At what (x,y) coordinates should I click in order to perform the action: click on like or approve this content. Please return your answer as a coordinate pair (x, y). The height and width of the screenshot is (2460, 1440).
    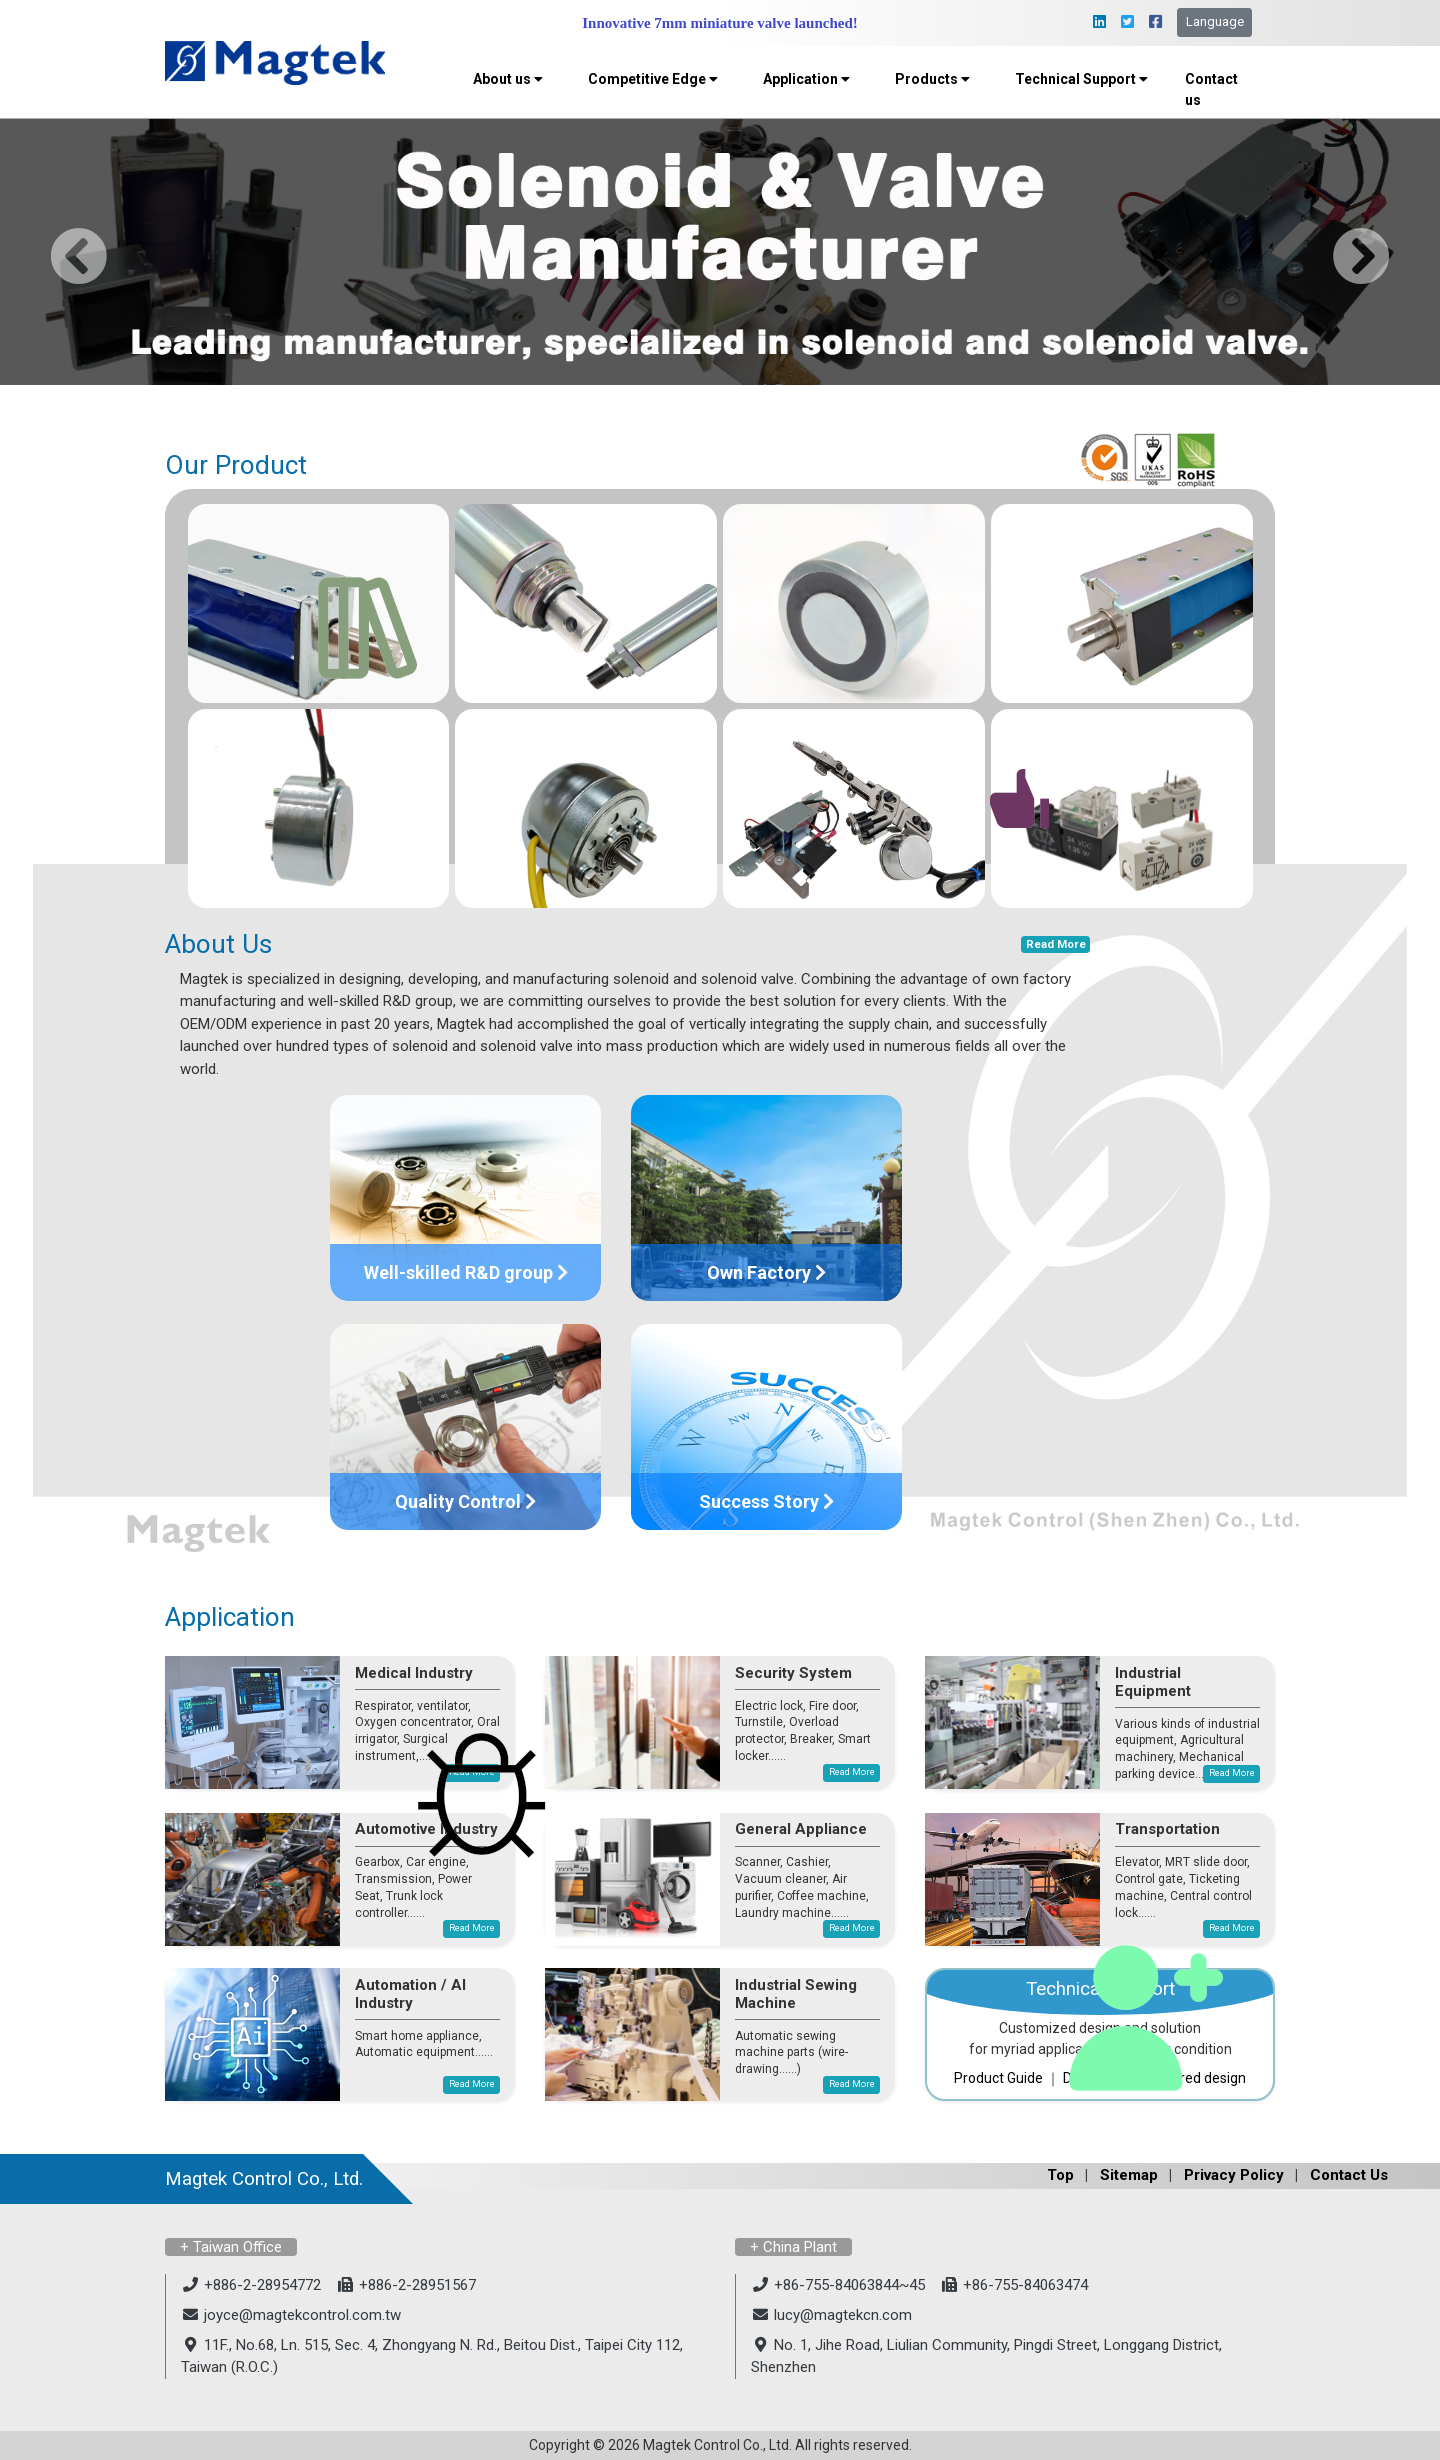
    Looking at the image, I should click on (1019, 798).